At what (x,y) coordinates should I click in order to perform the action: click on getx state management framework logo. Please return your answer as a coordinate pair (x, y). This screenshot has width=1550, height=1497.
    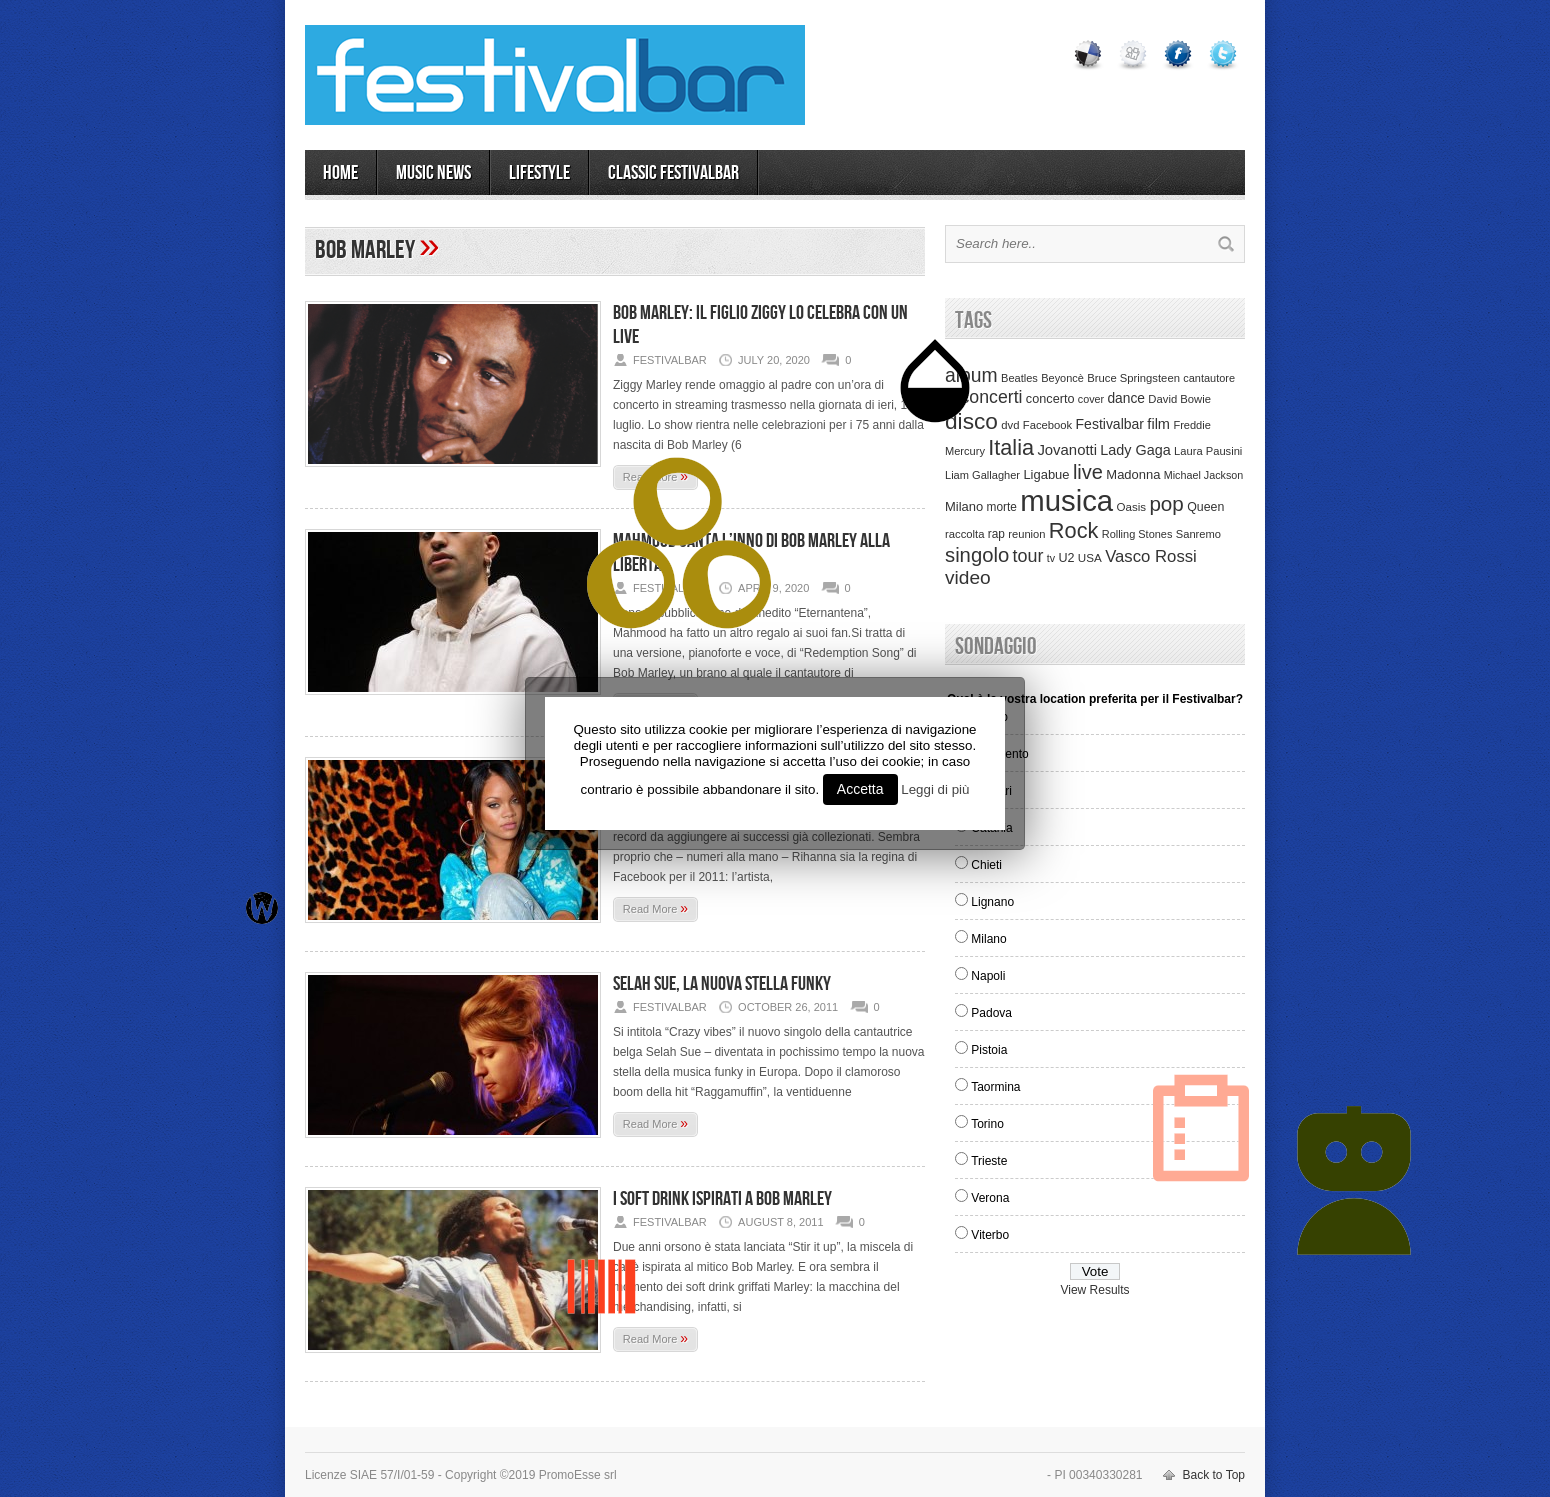
    Looking at the image, I should click on (679, 543).